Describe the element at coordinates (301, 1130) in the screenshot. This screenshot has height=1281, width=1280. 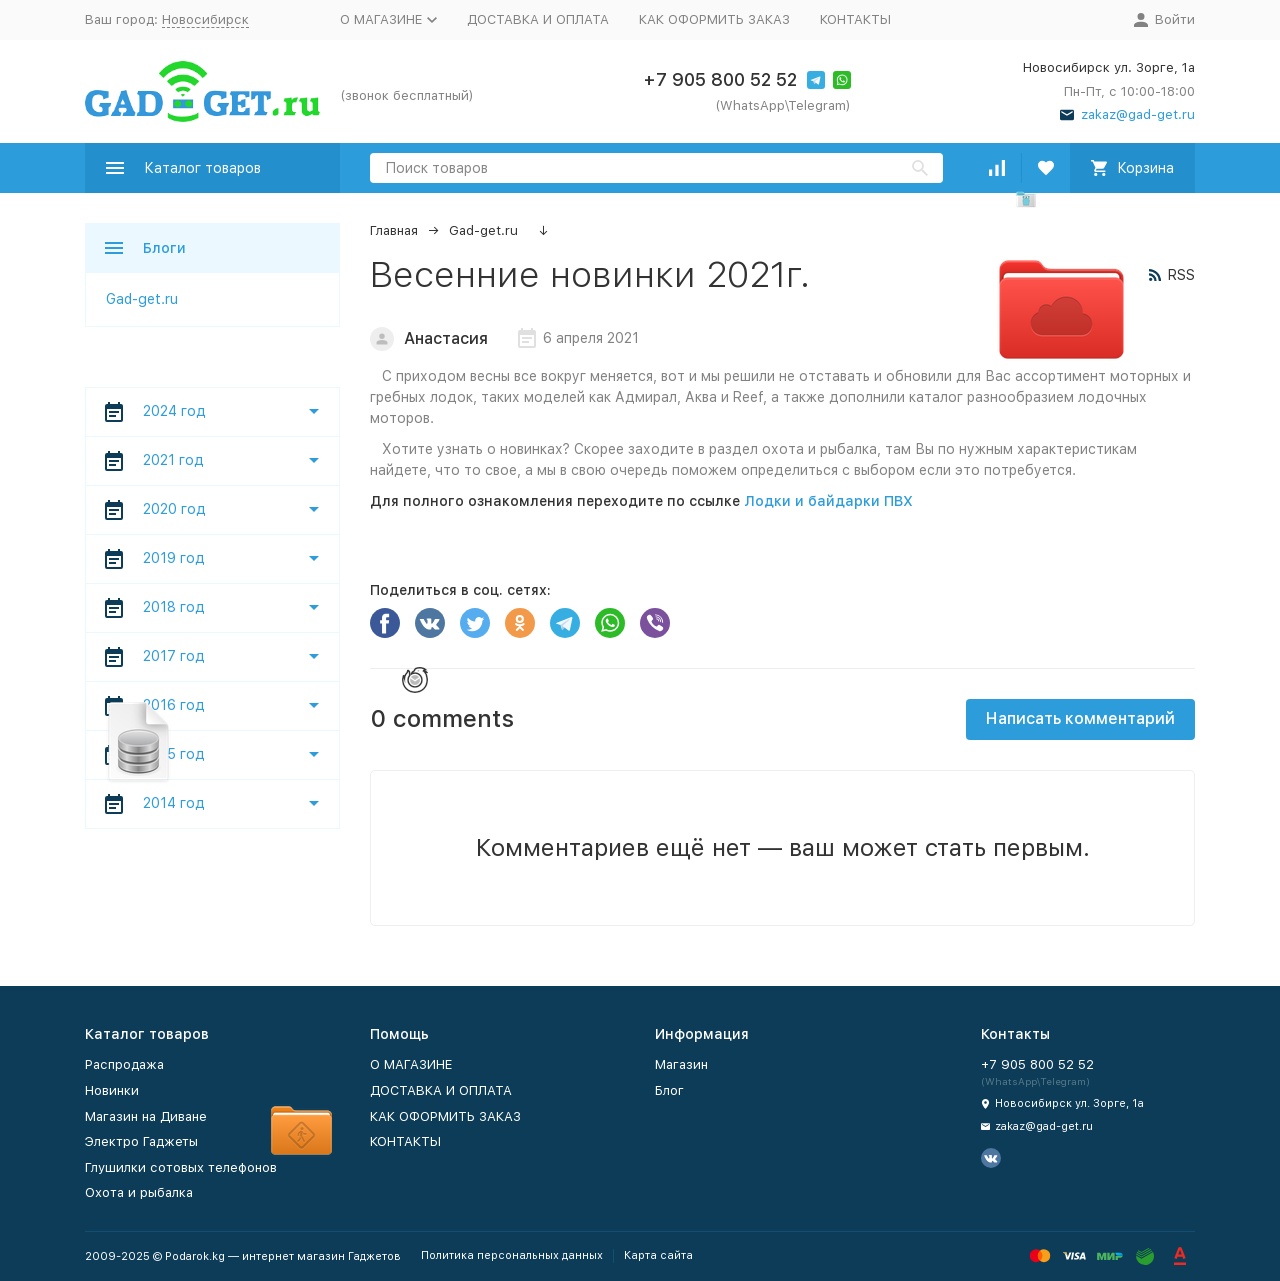
I see `open public or shared folder` at that location.